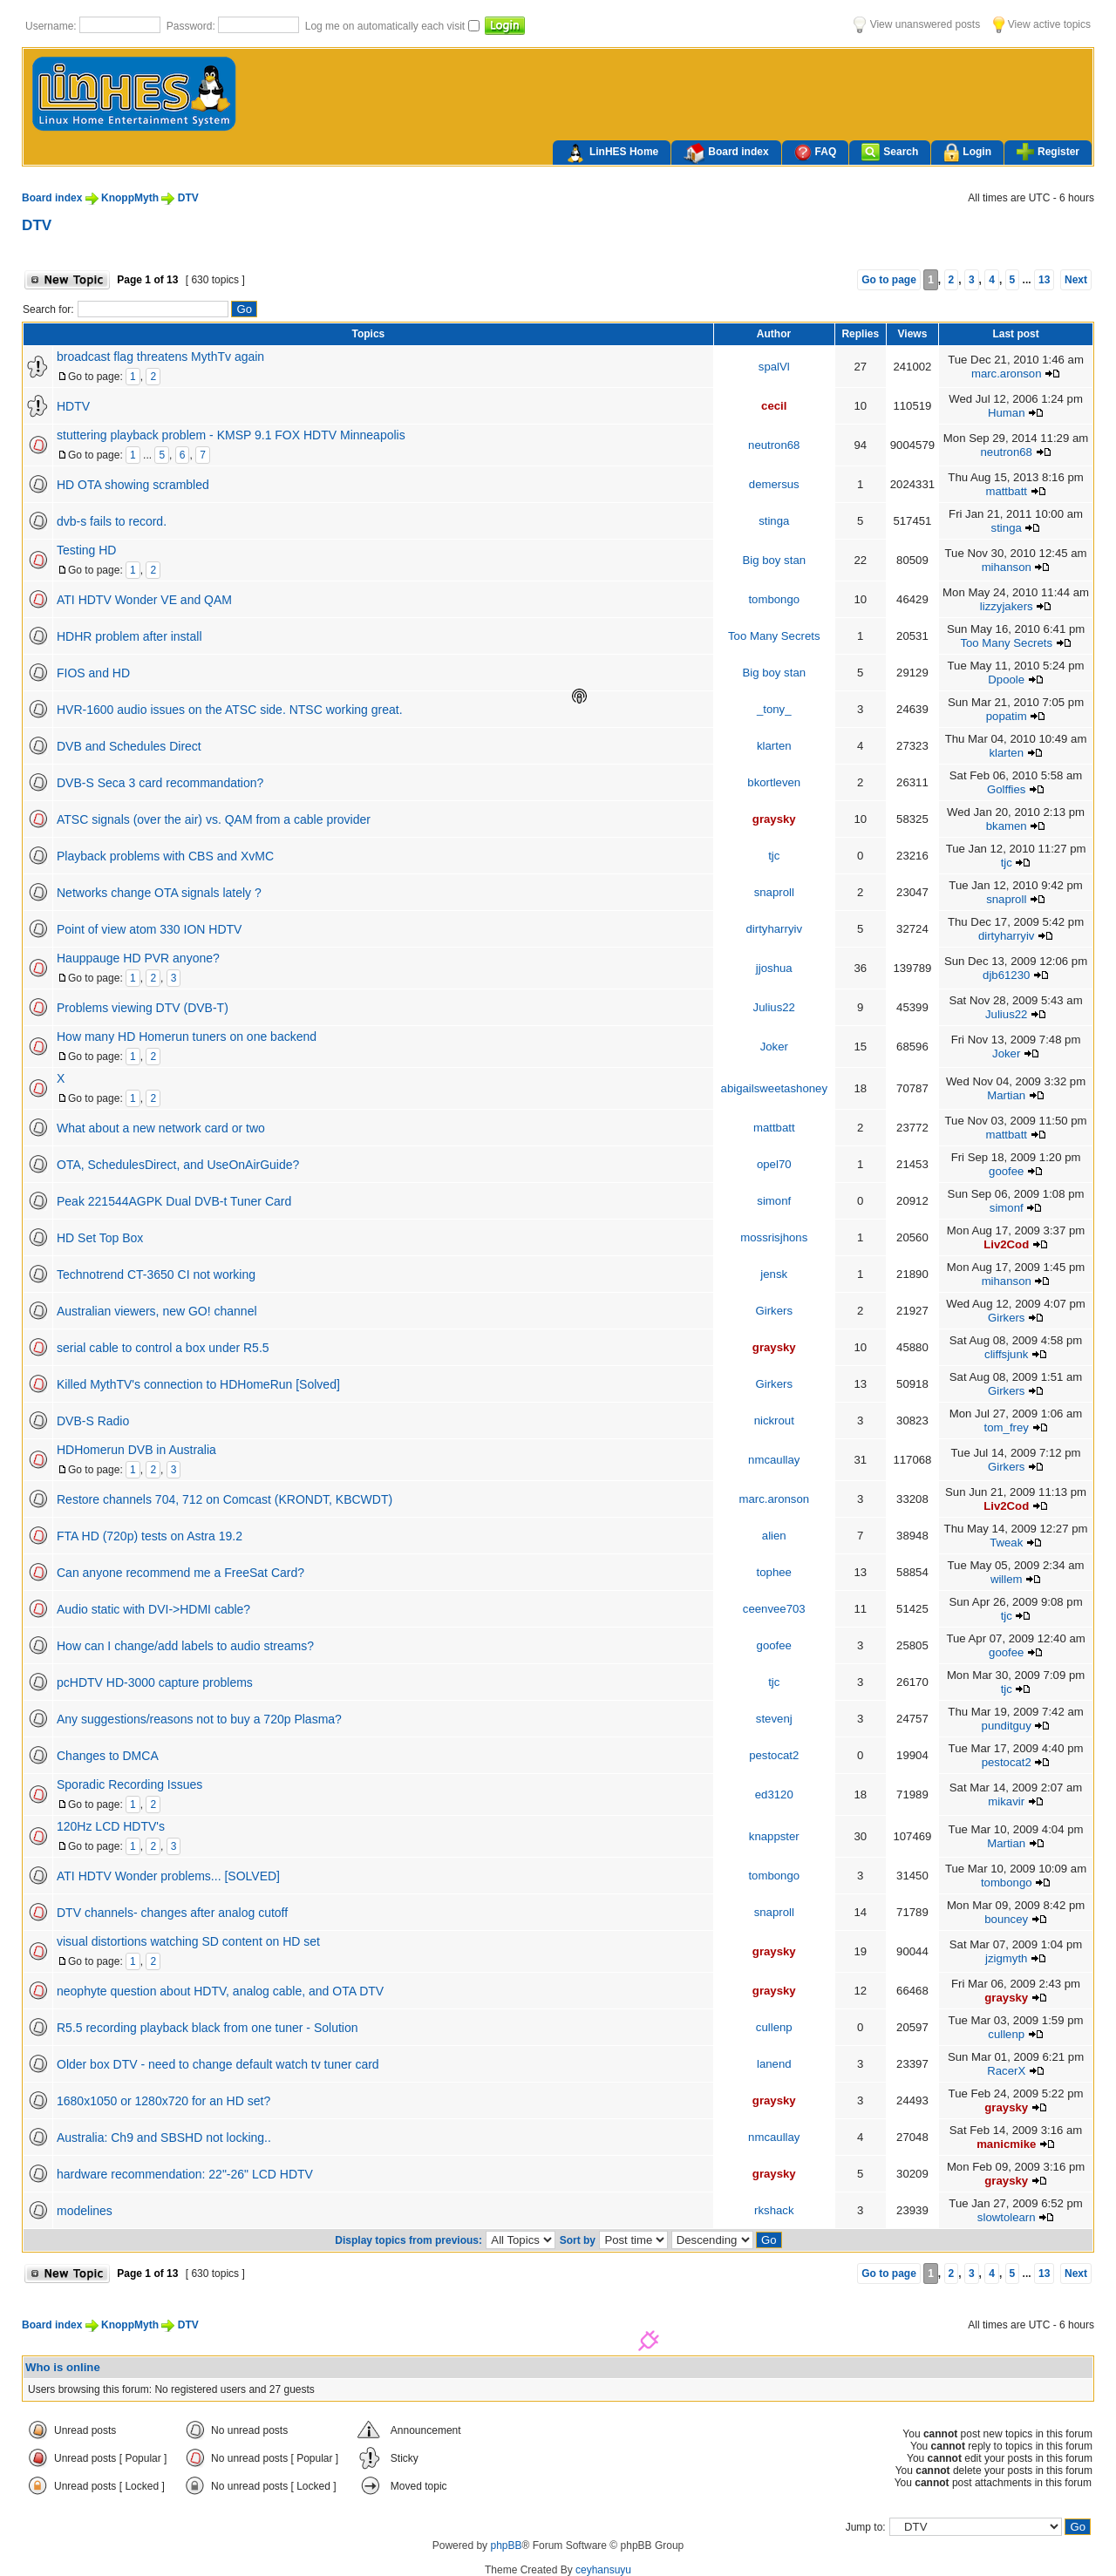  Describe the element at coordinates (579, 696) in the screenshot. I see `open Apple Podcasts app` at that location.